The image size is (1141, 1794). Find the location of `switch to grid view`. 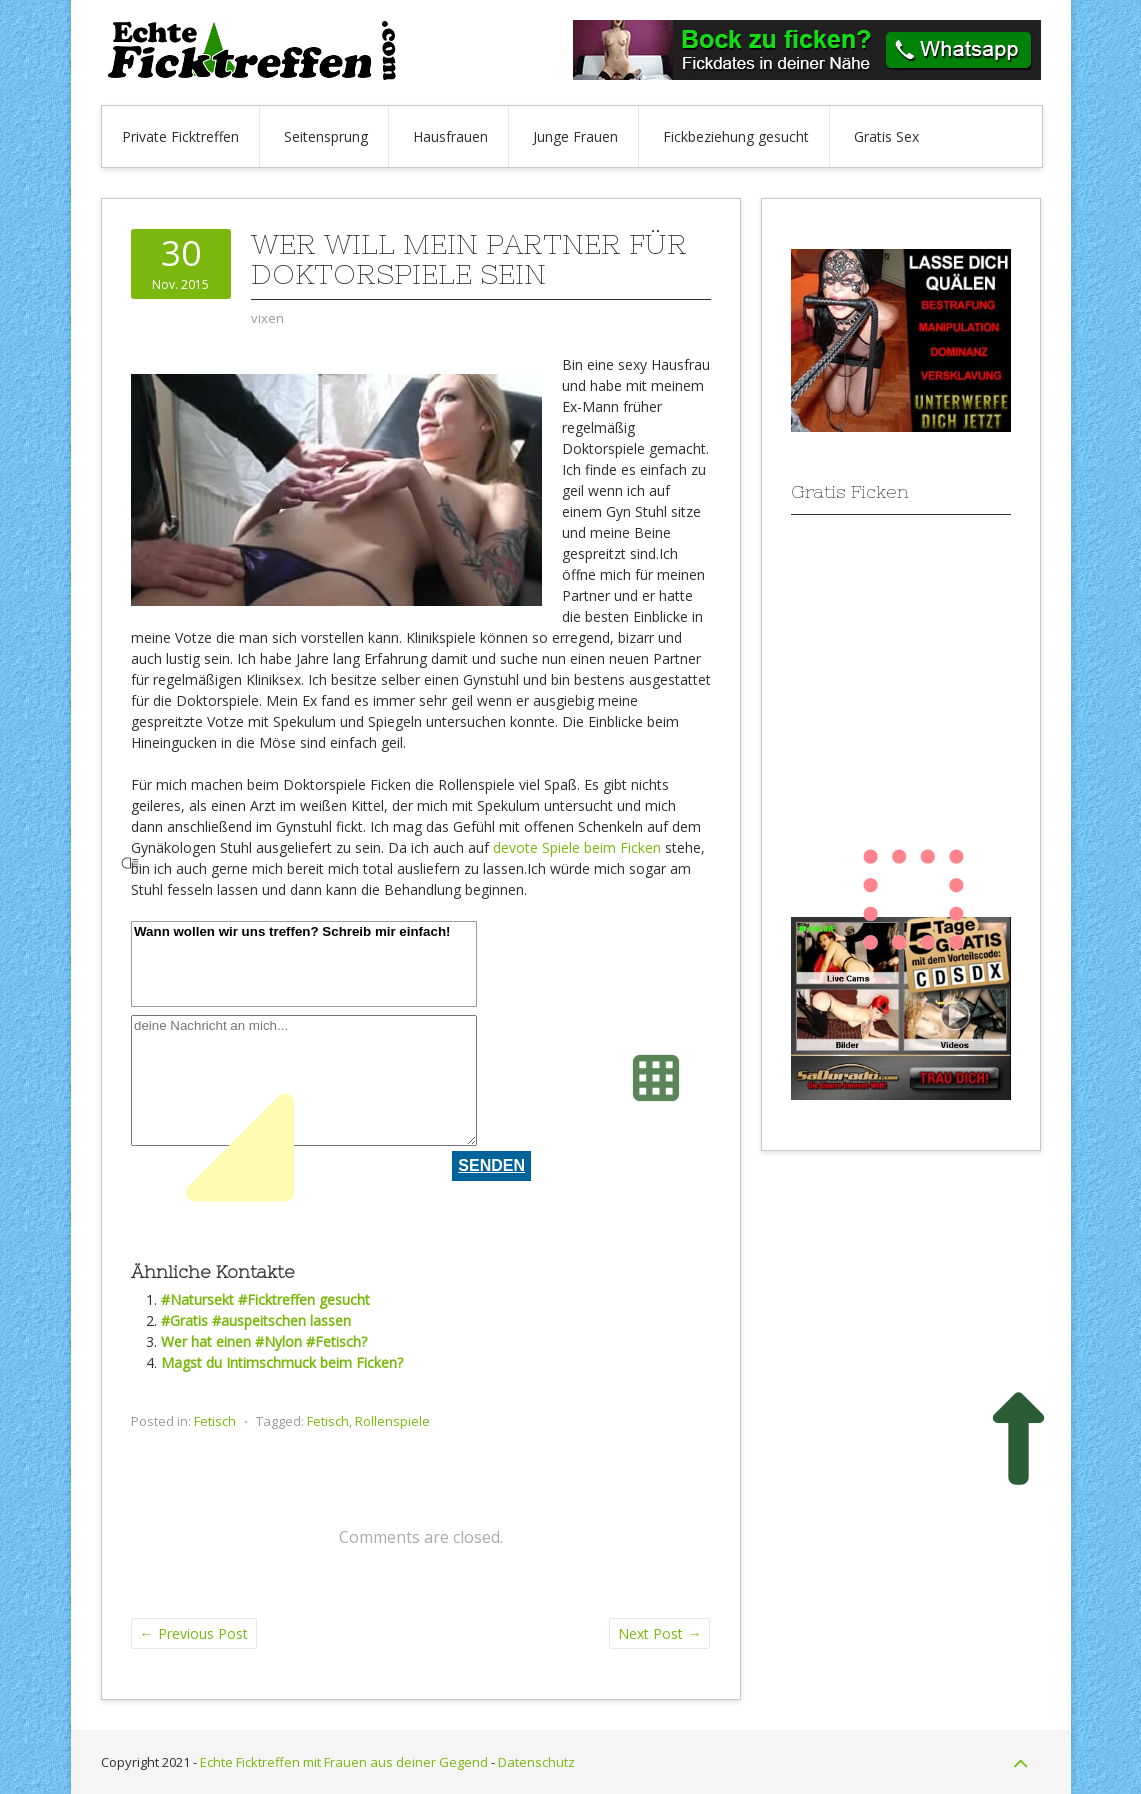

switch to grid view is located at coordinates (656, 1078).